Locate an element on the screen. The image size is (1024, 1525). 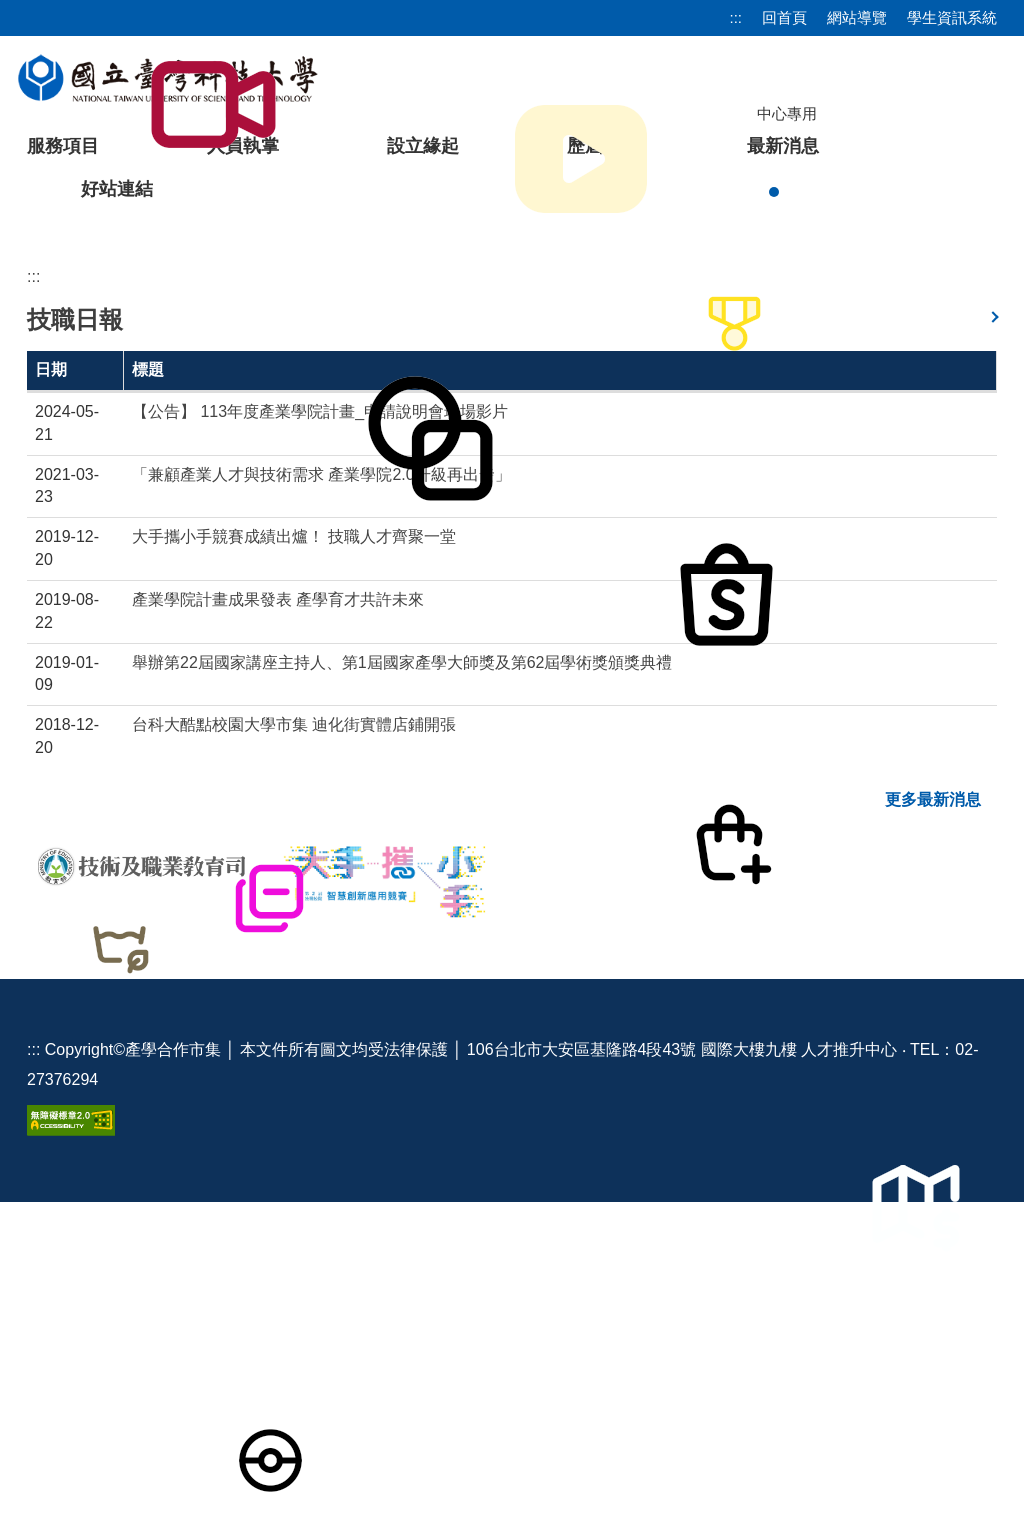
access pokémon collection or inventory is located at coordinates (270, 1460).